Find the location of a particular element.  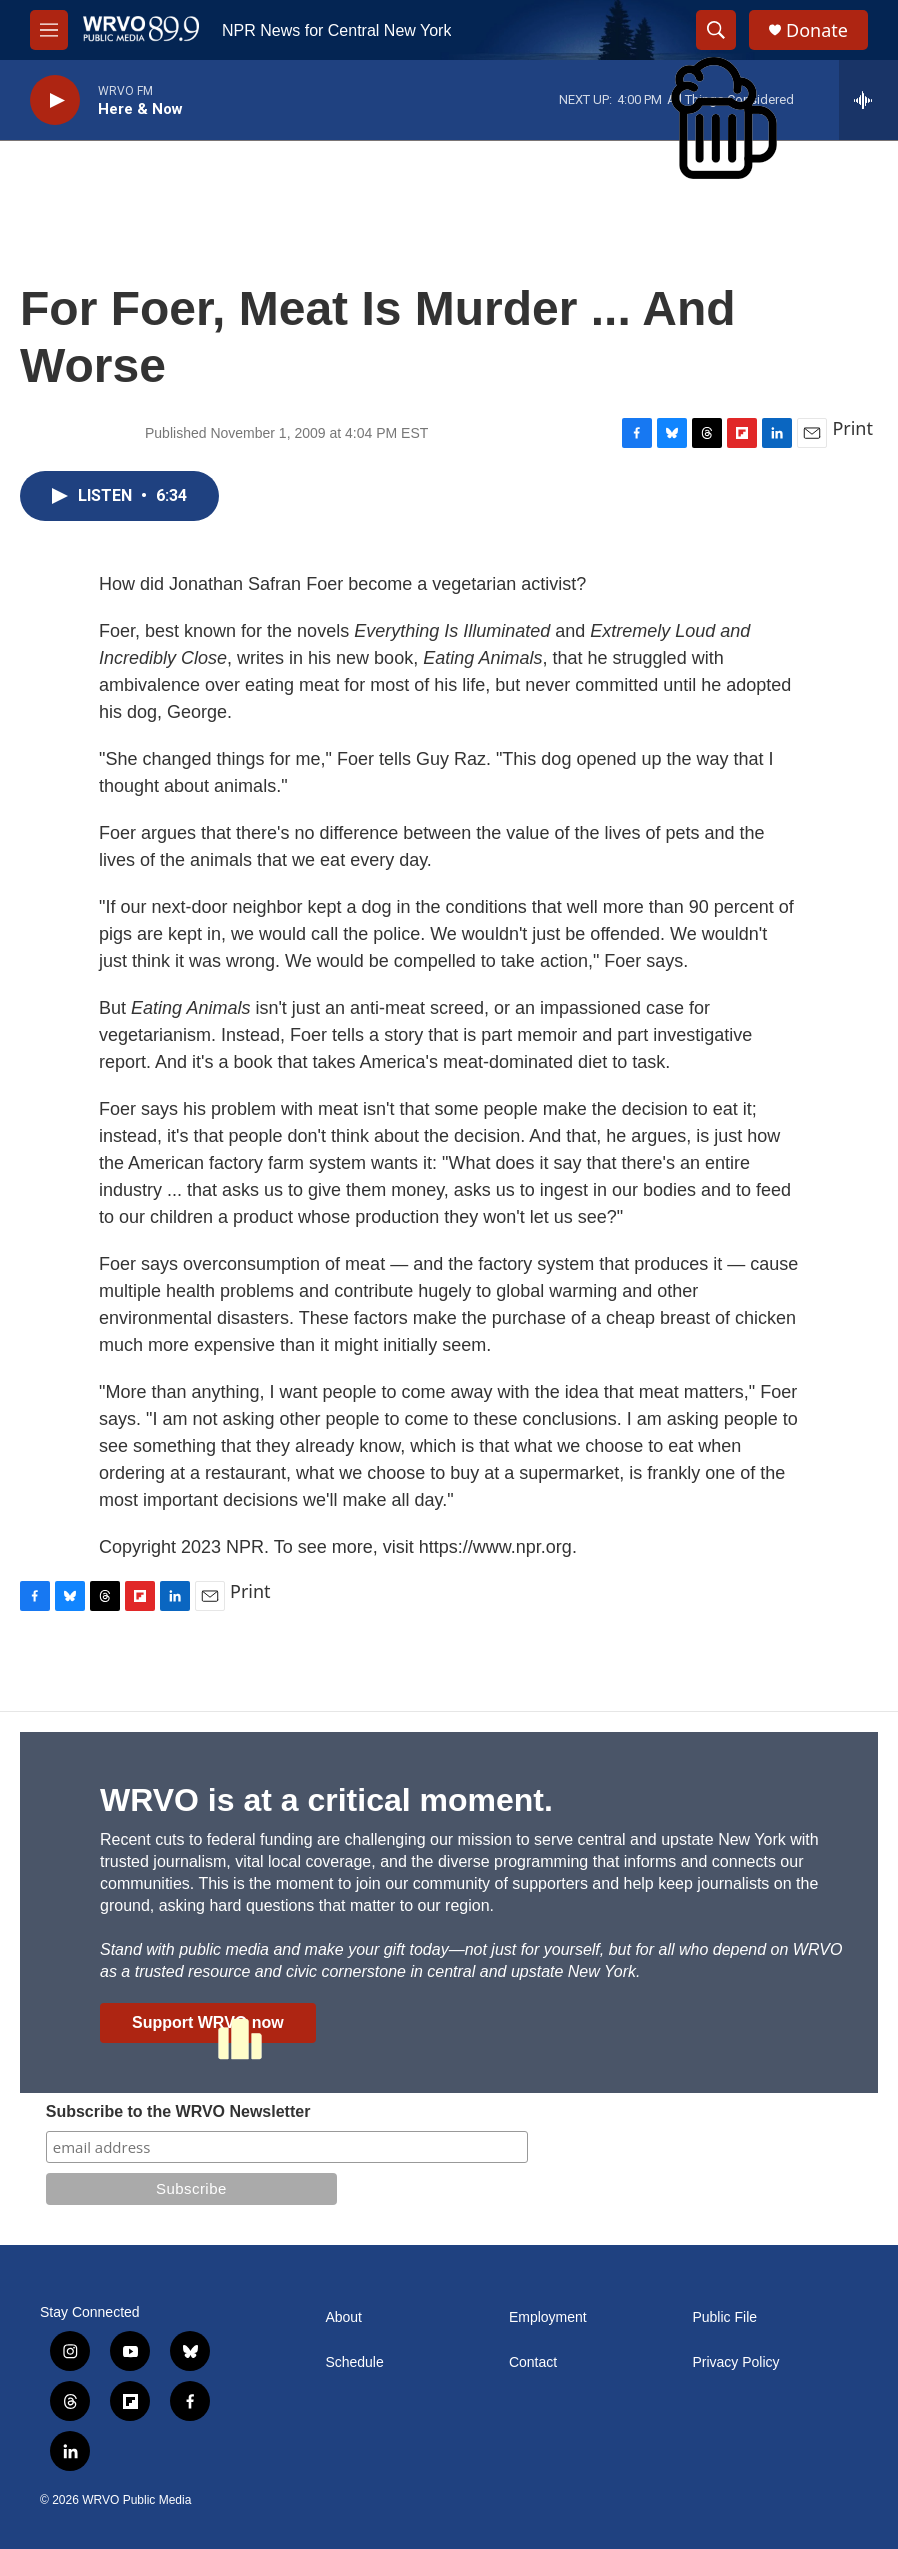

browse nearby bars or breweries is located at coordinates (724, 118).